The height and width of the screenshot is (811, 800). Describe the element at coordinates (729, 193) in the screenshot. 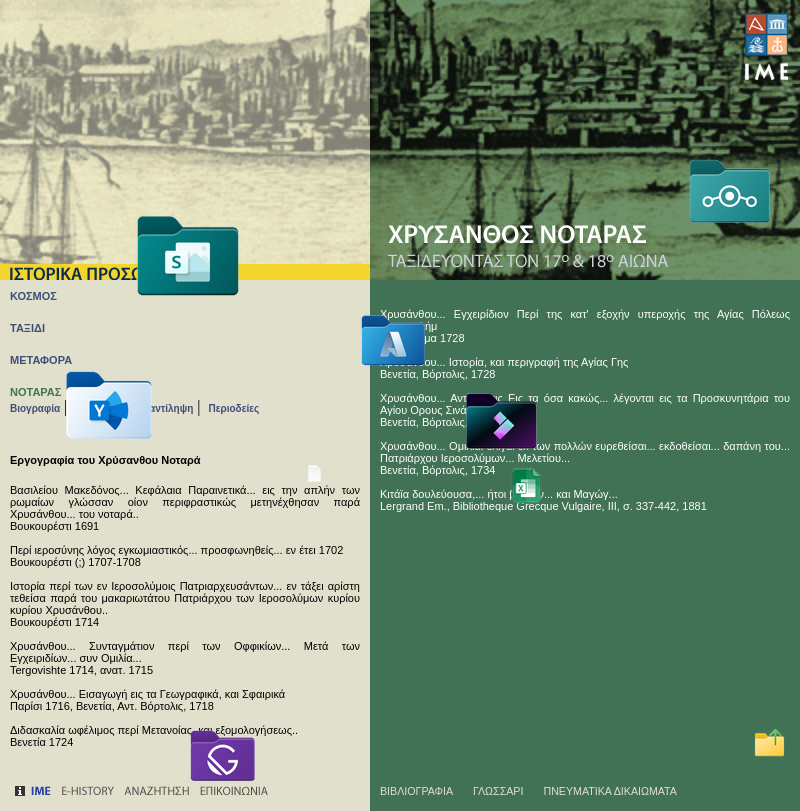

I see `open LineageOS system folder` at that location.